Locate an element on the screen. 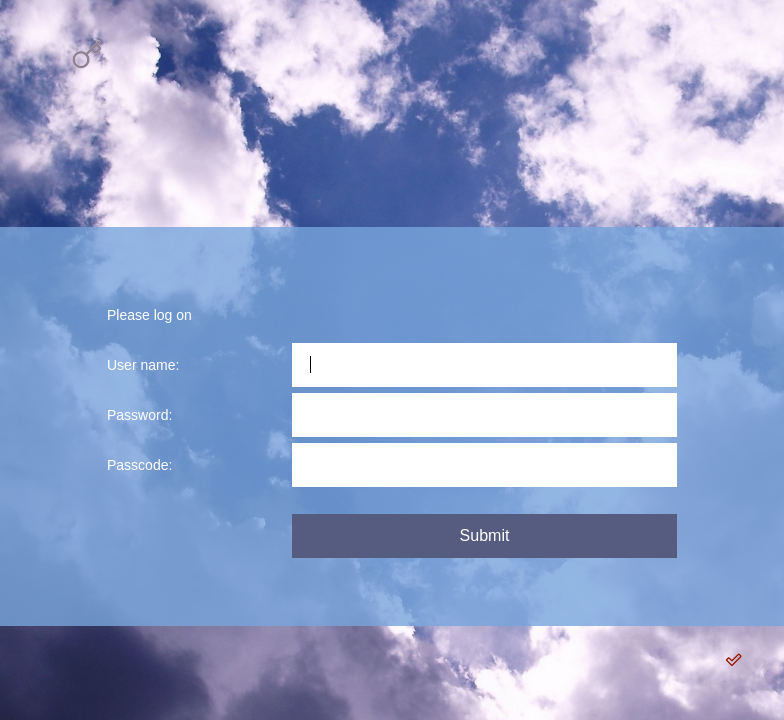 This screenshot has height=720, width=784. confirm or submit an action is located at coordinates (733, 659).